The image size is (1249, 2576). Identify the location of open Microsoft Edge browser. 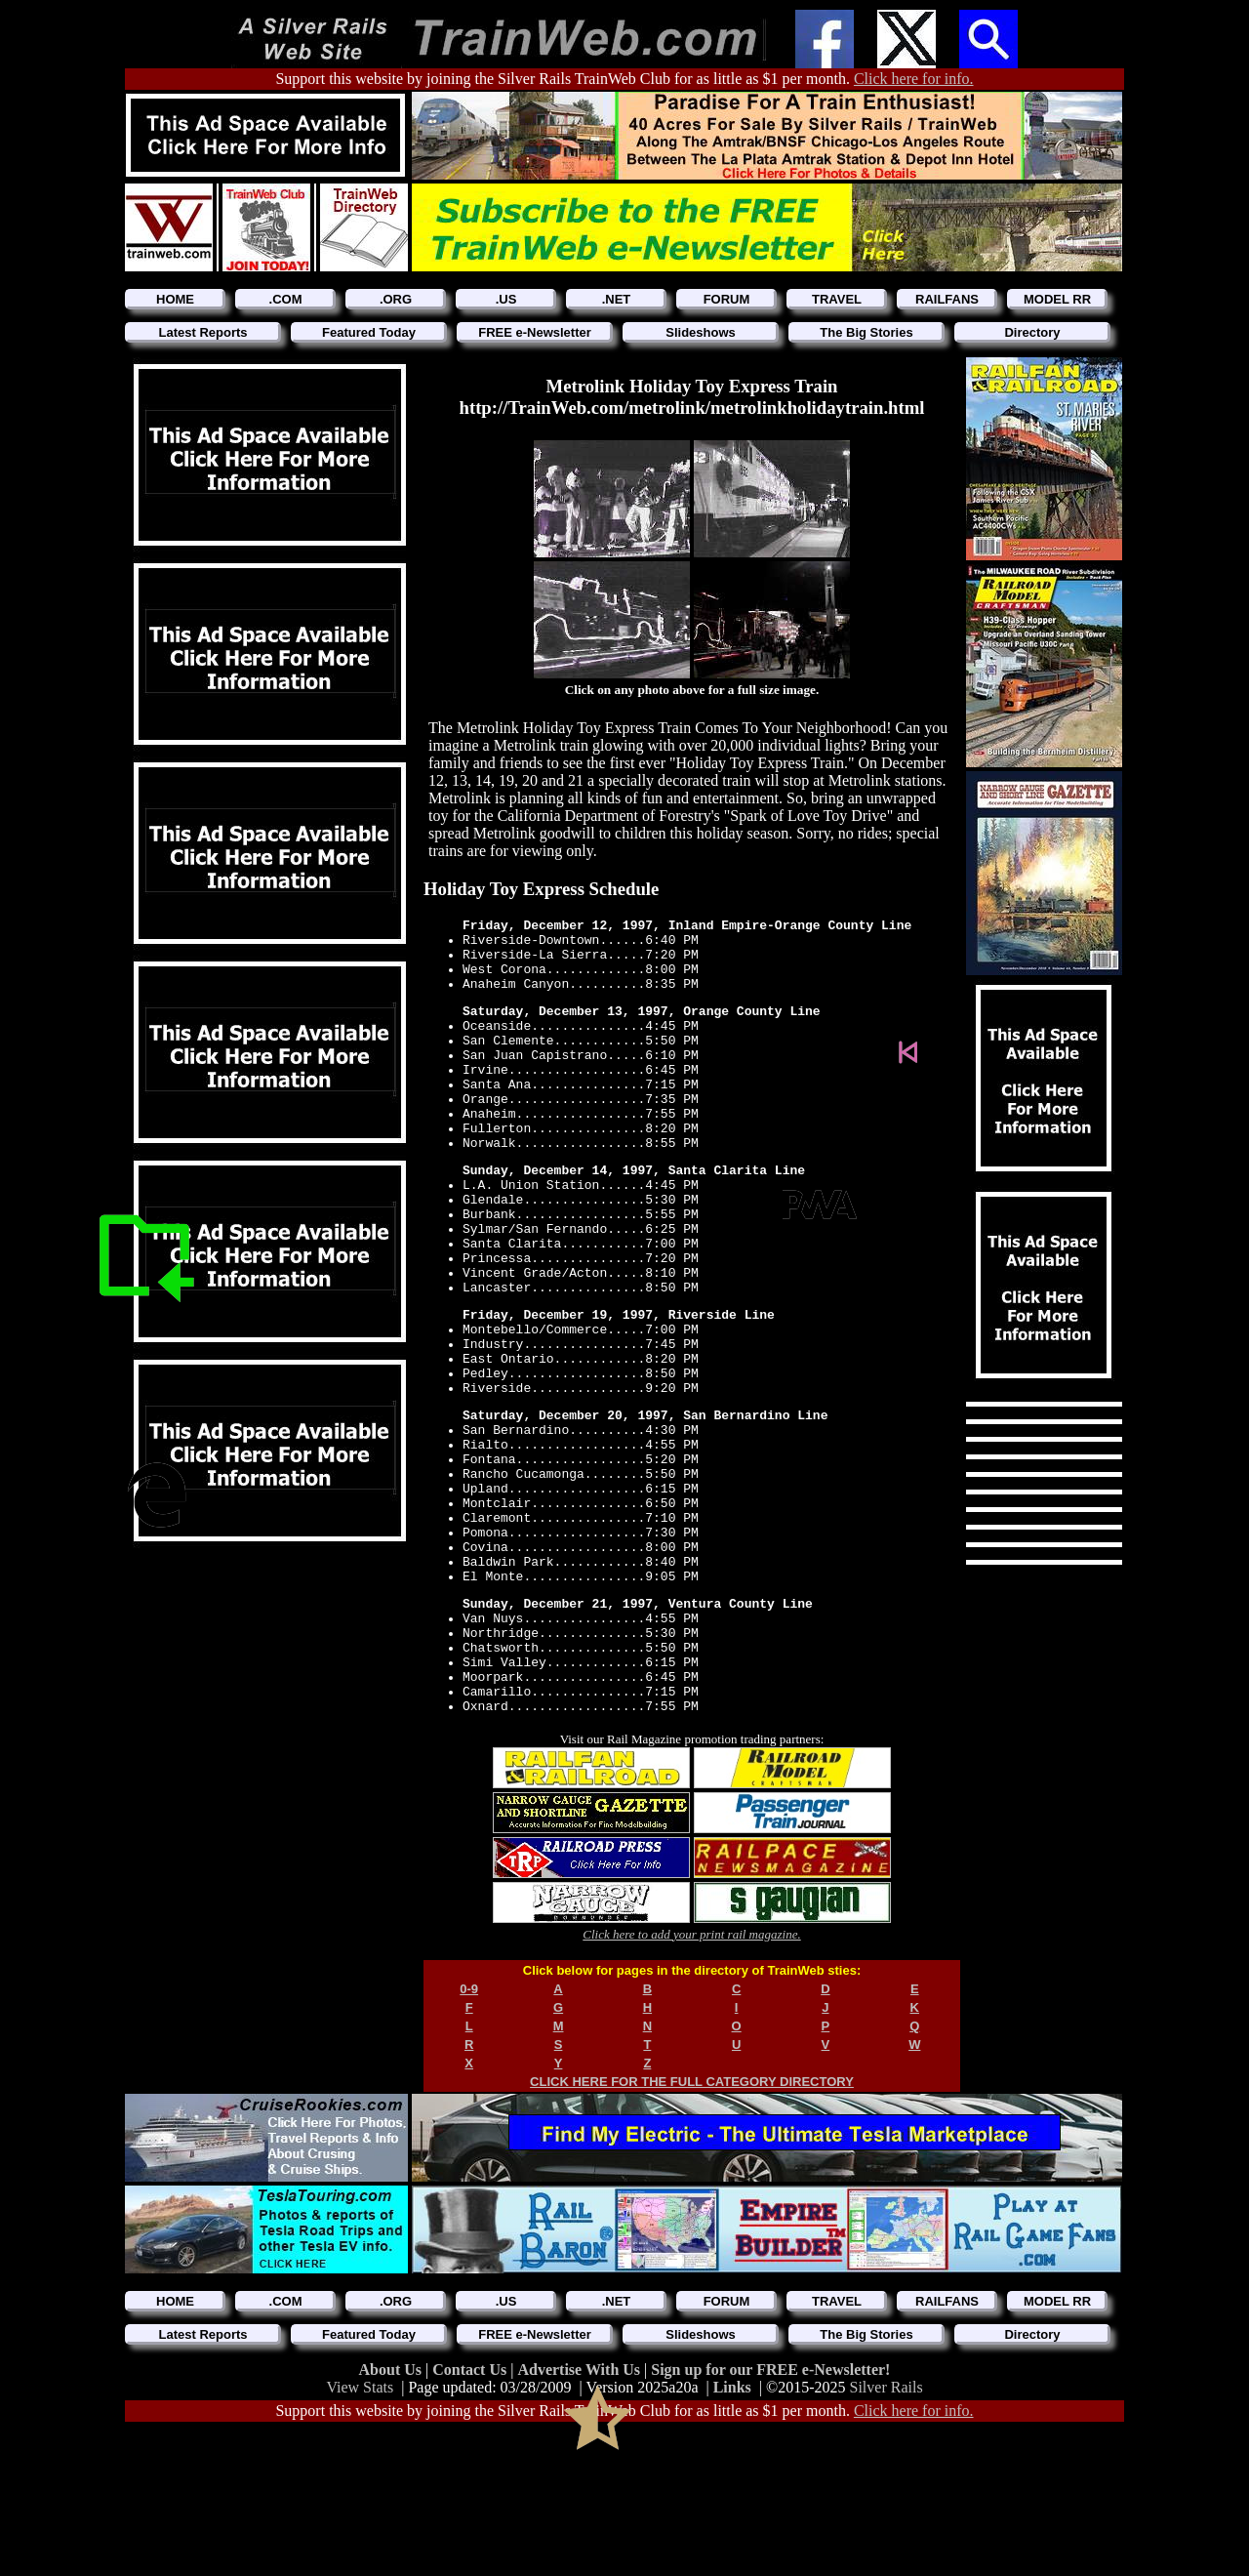
(156, 1494).